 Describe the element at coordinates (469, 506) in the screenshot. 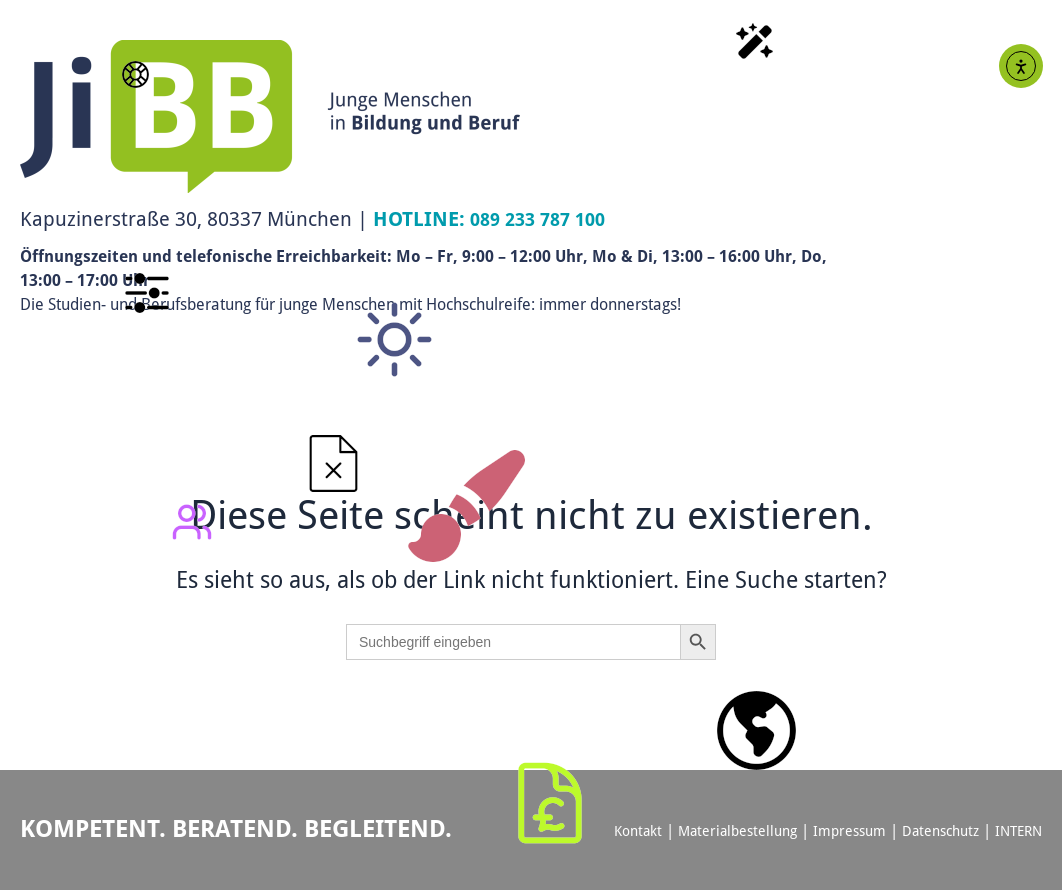

I see `access drawing or painting tools` at that location.